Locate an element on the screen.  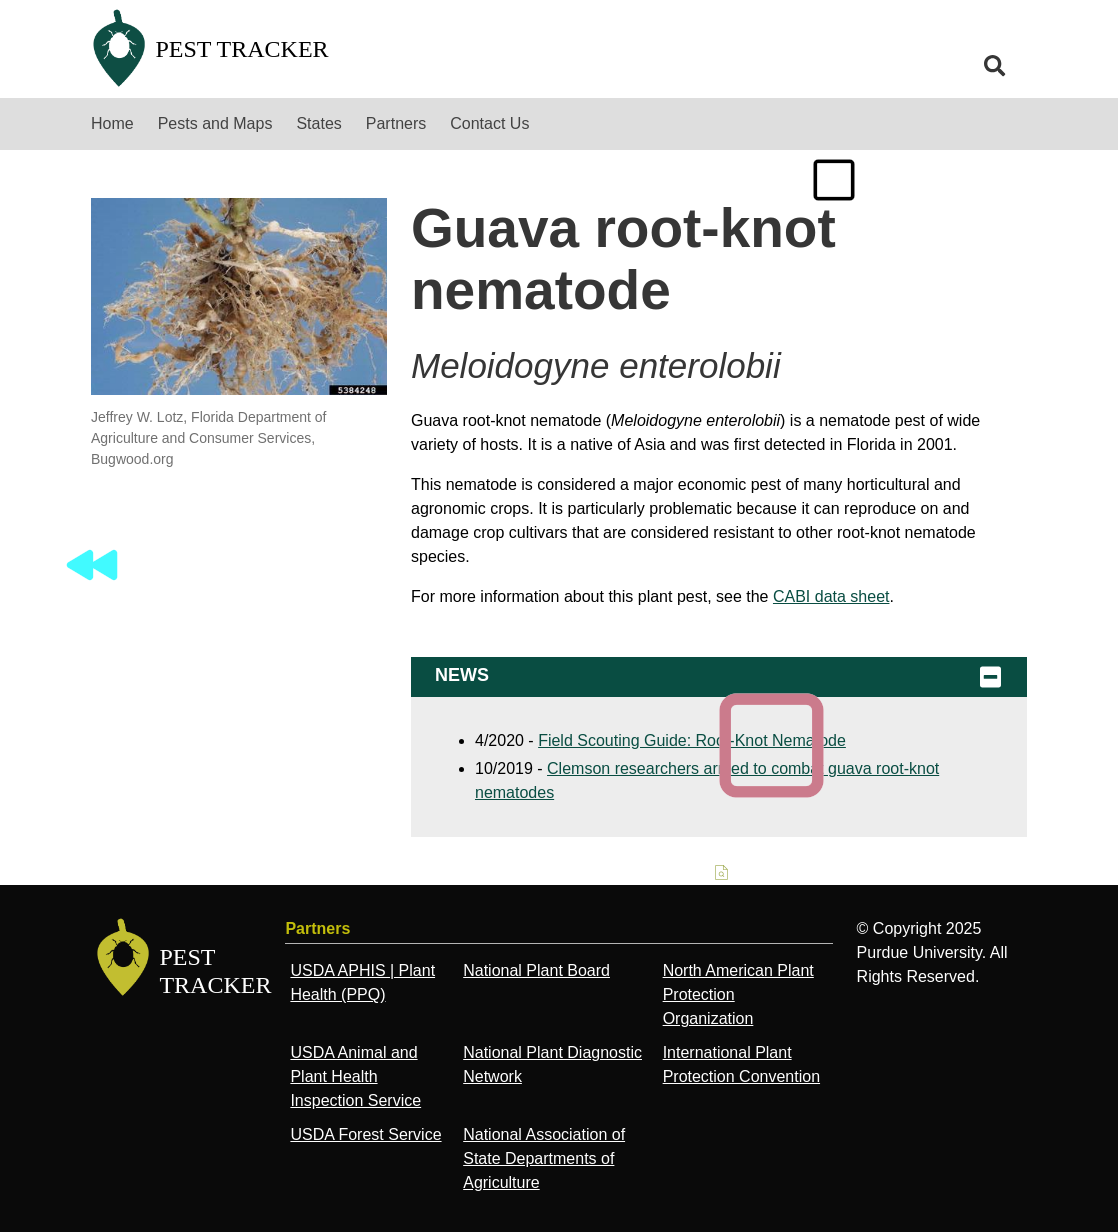
crop image to 1:1 square ratio is located at coordinates (771, 745).